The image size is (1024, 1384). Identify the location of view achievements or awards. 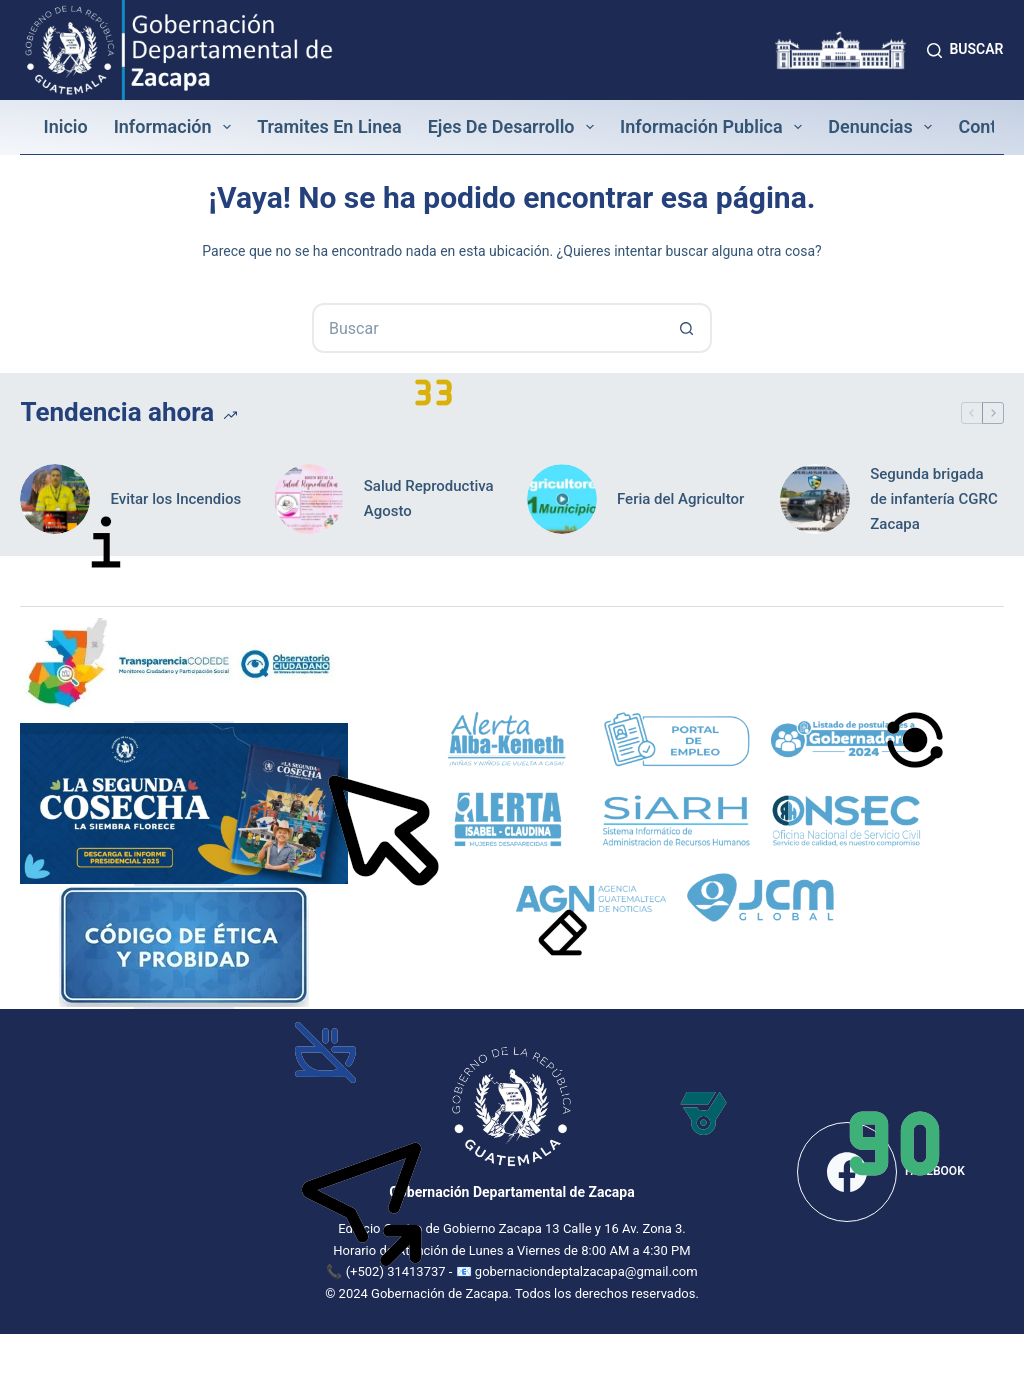
(703, 1113).